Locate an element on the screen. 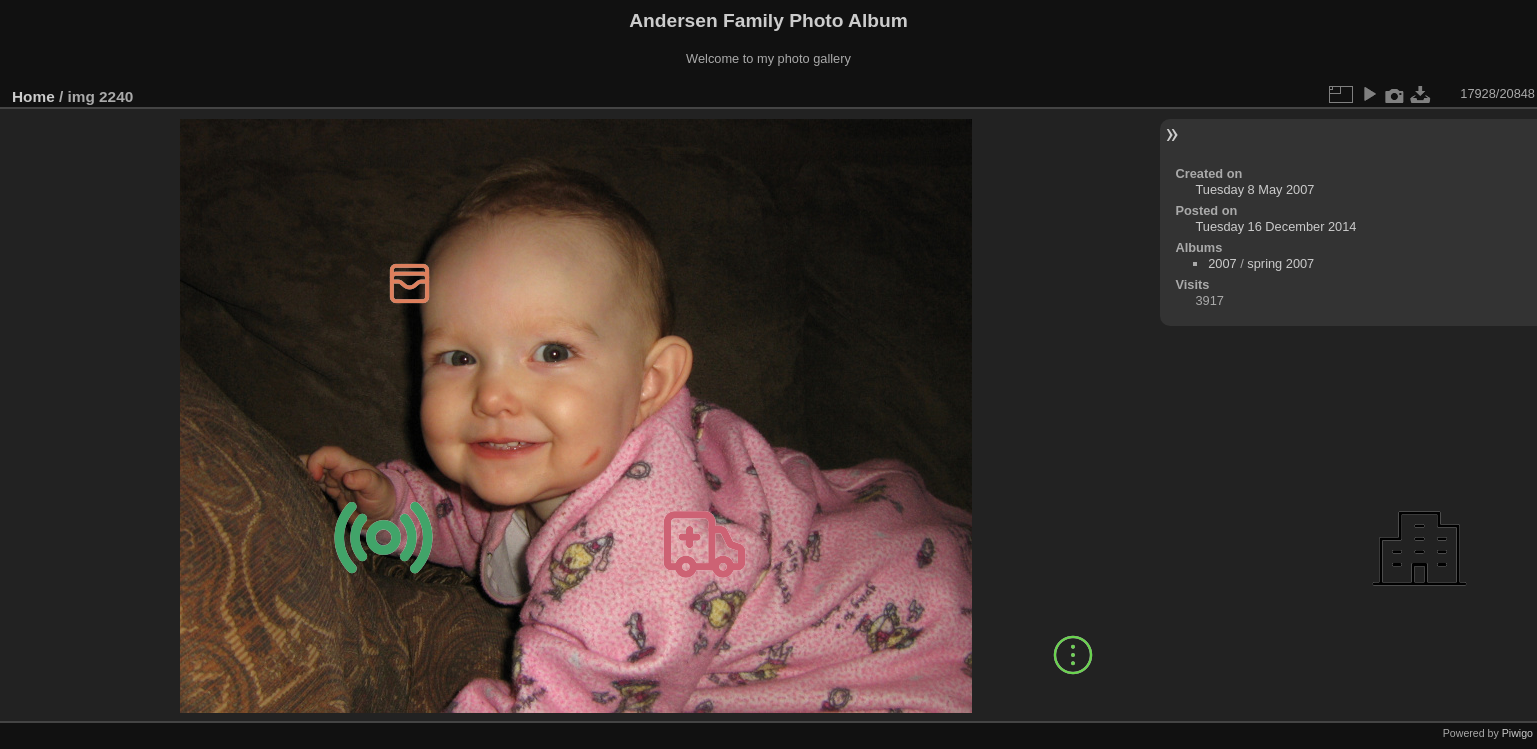  access emergency medical services is located at coordinates (704, 544).